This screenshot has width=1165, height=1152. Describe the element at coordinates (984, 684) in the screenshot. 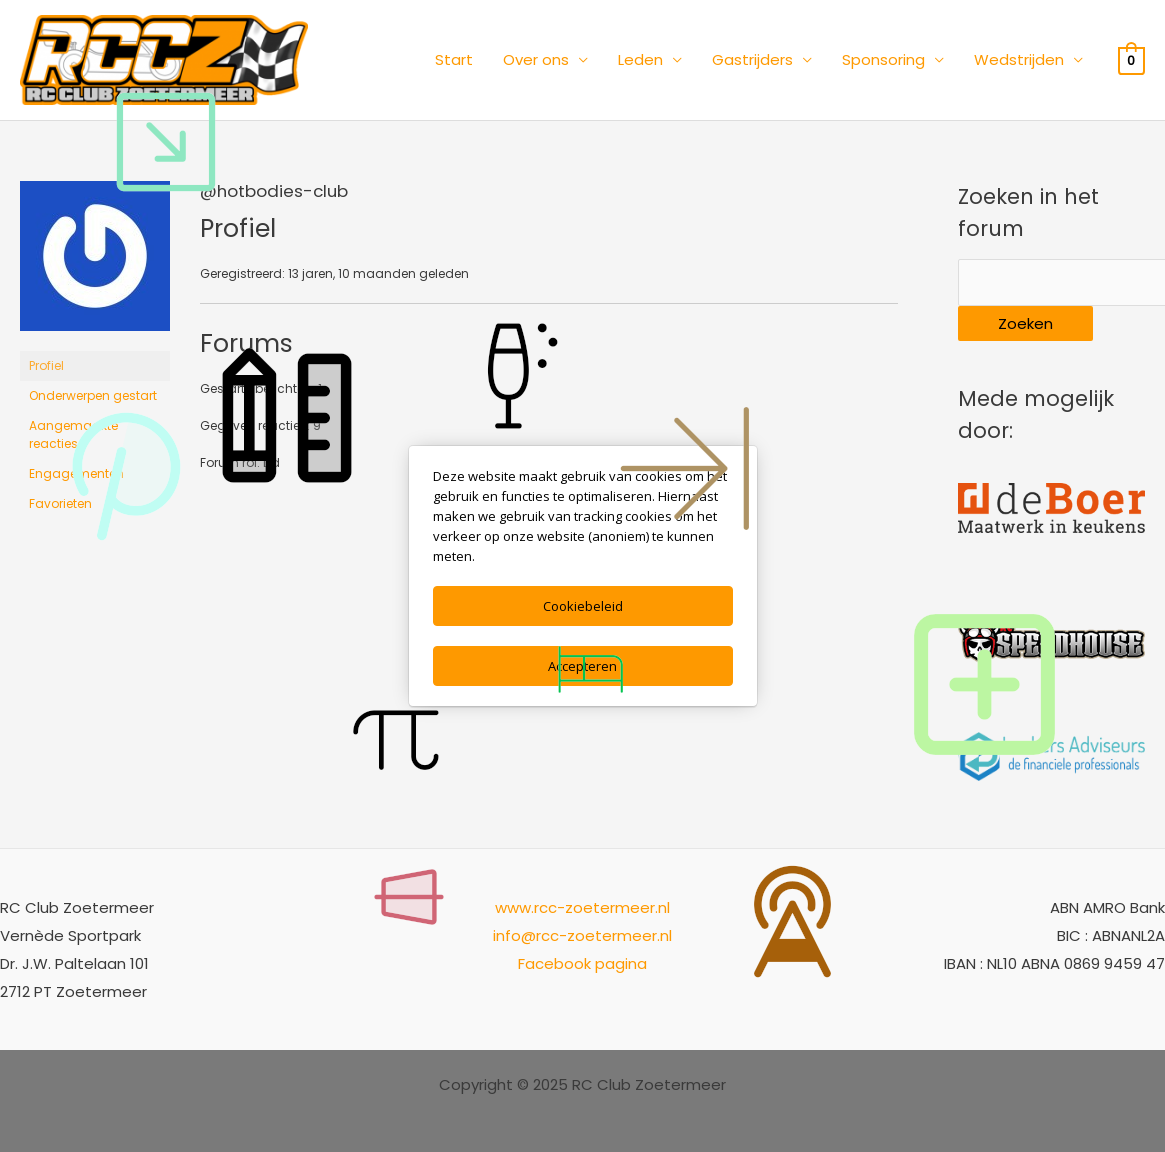

I see `add a new item or entry` at that location.